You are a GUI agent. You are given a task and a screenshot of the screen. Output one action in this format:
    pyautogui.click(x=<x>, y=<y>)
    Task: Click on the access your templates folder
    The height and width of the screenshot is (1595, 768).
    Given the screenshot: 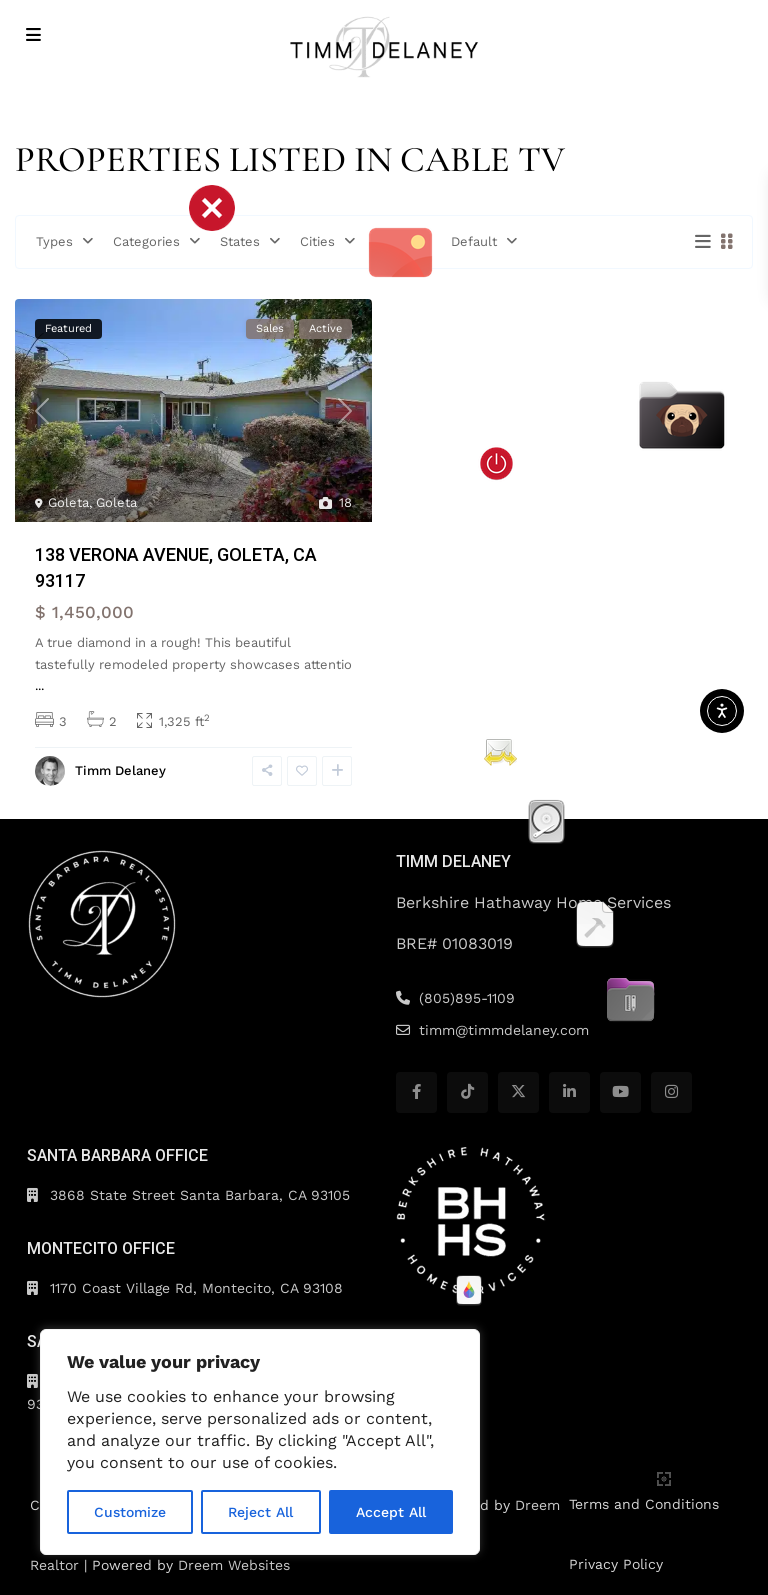 What is the action you would take?
    pyautogui.click(x=630, y=999)
    